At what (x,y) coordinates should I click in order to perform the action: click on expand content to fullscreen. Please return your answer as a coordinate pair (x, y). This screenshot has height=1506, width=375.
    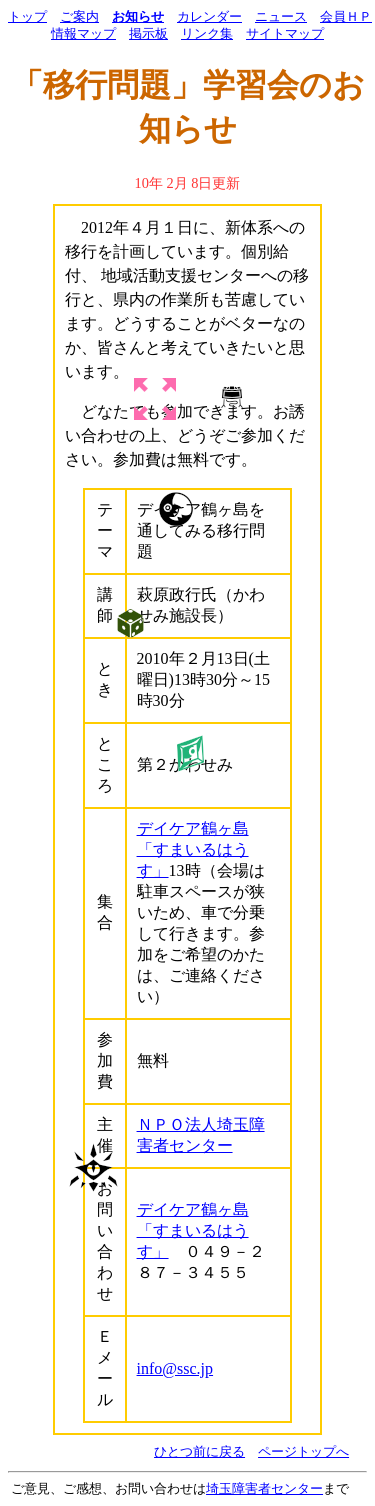
    Looking at the image, I should click on (155, 399).